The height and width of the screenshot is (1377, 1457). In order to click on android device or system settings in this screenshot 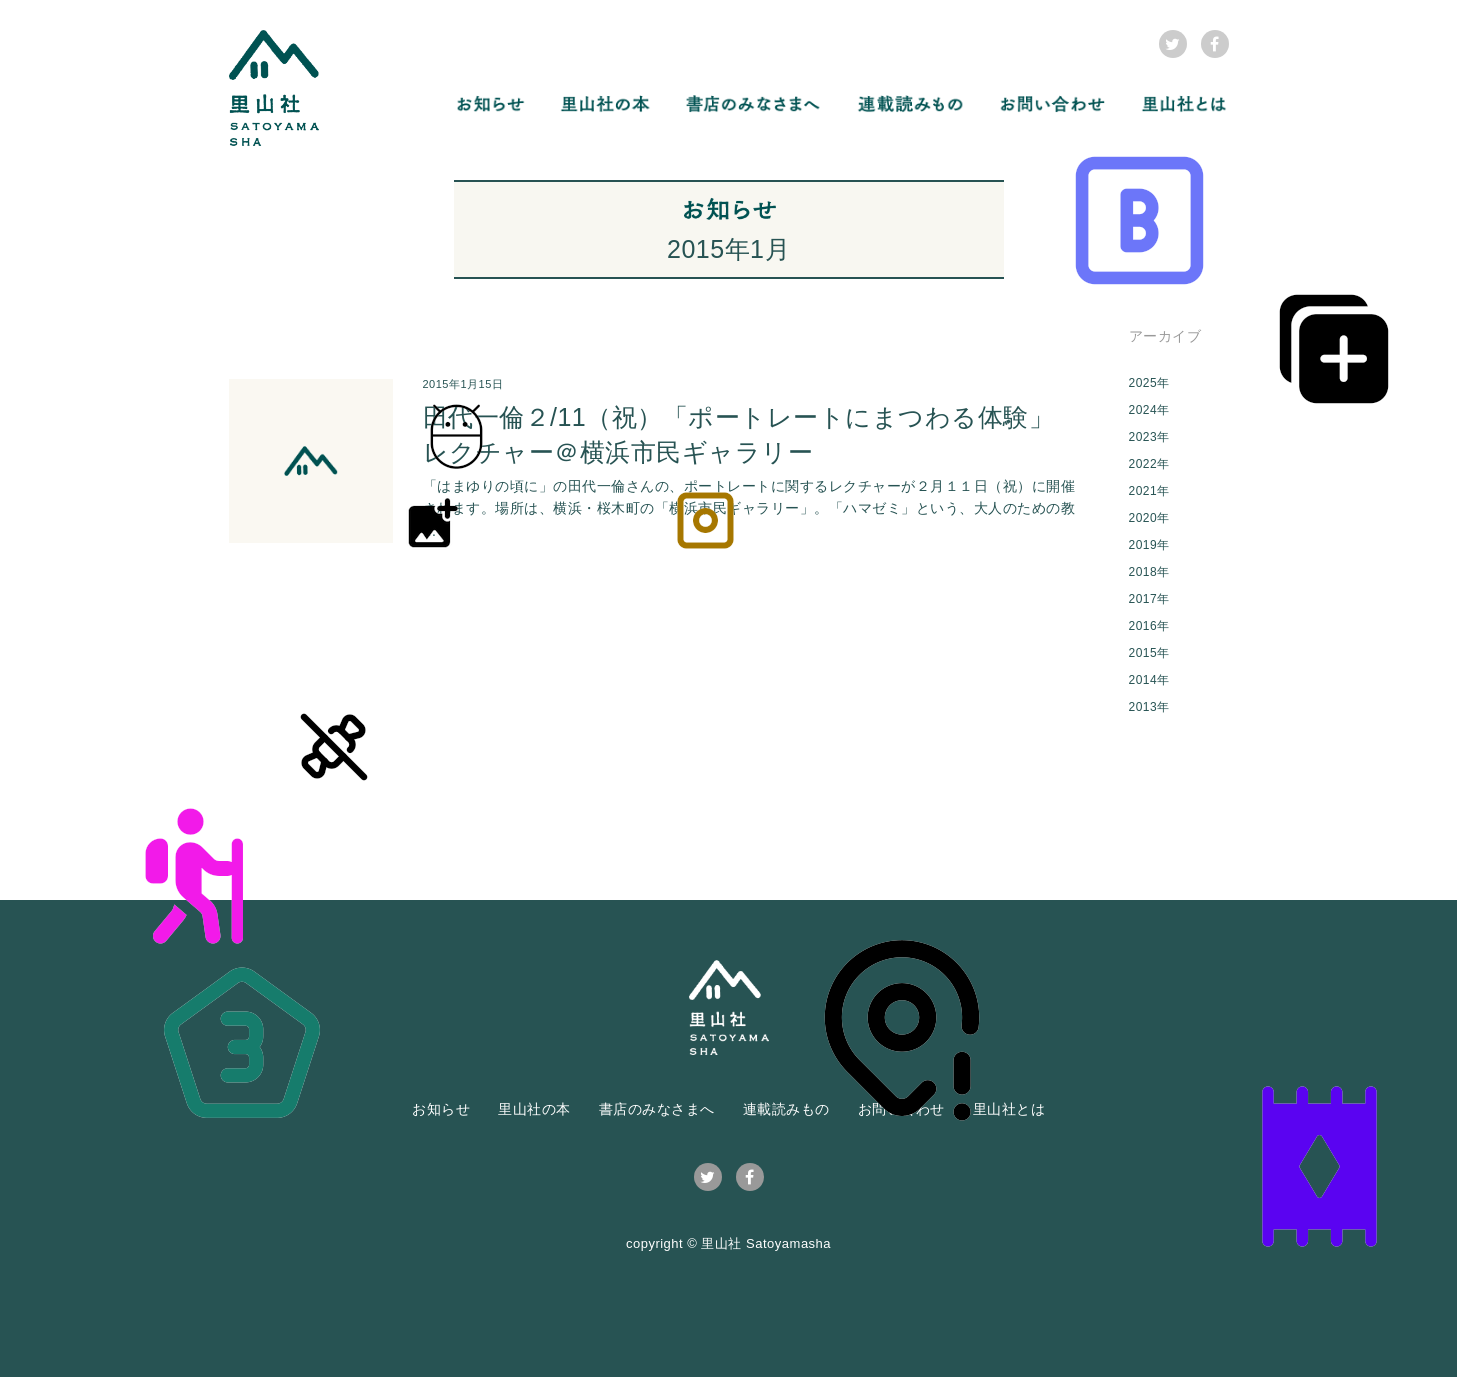, I will do `click(456, 435)`.